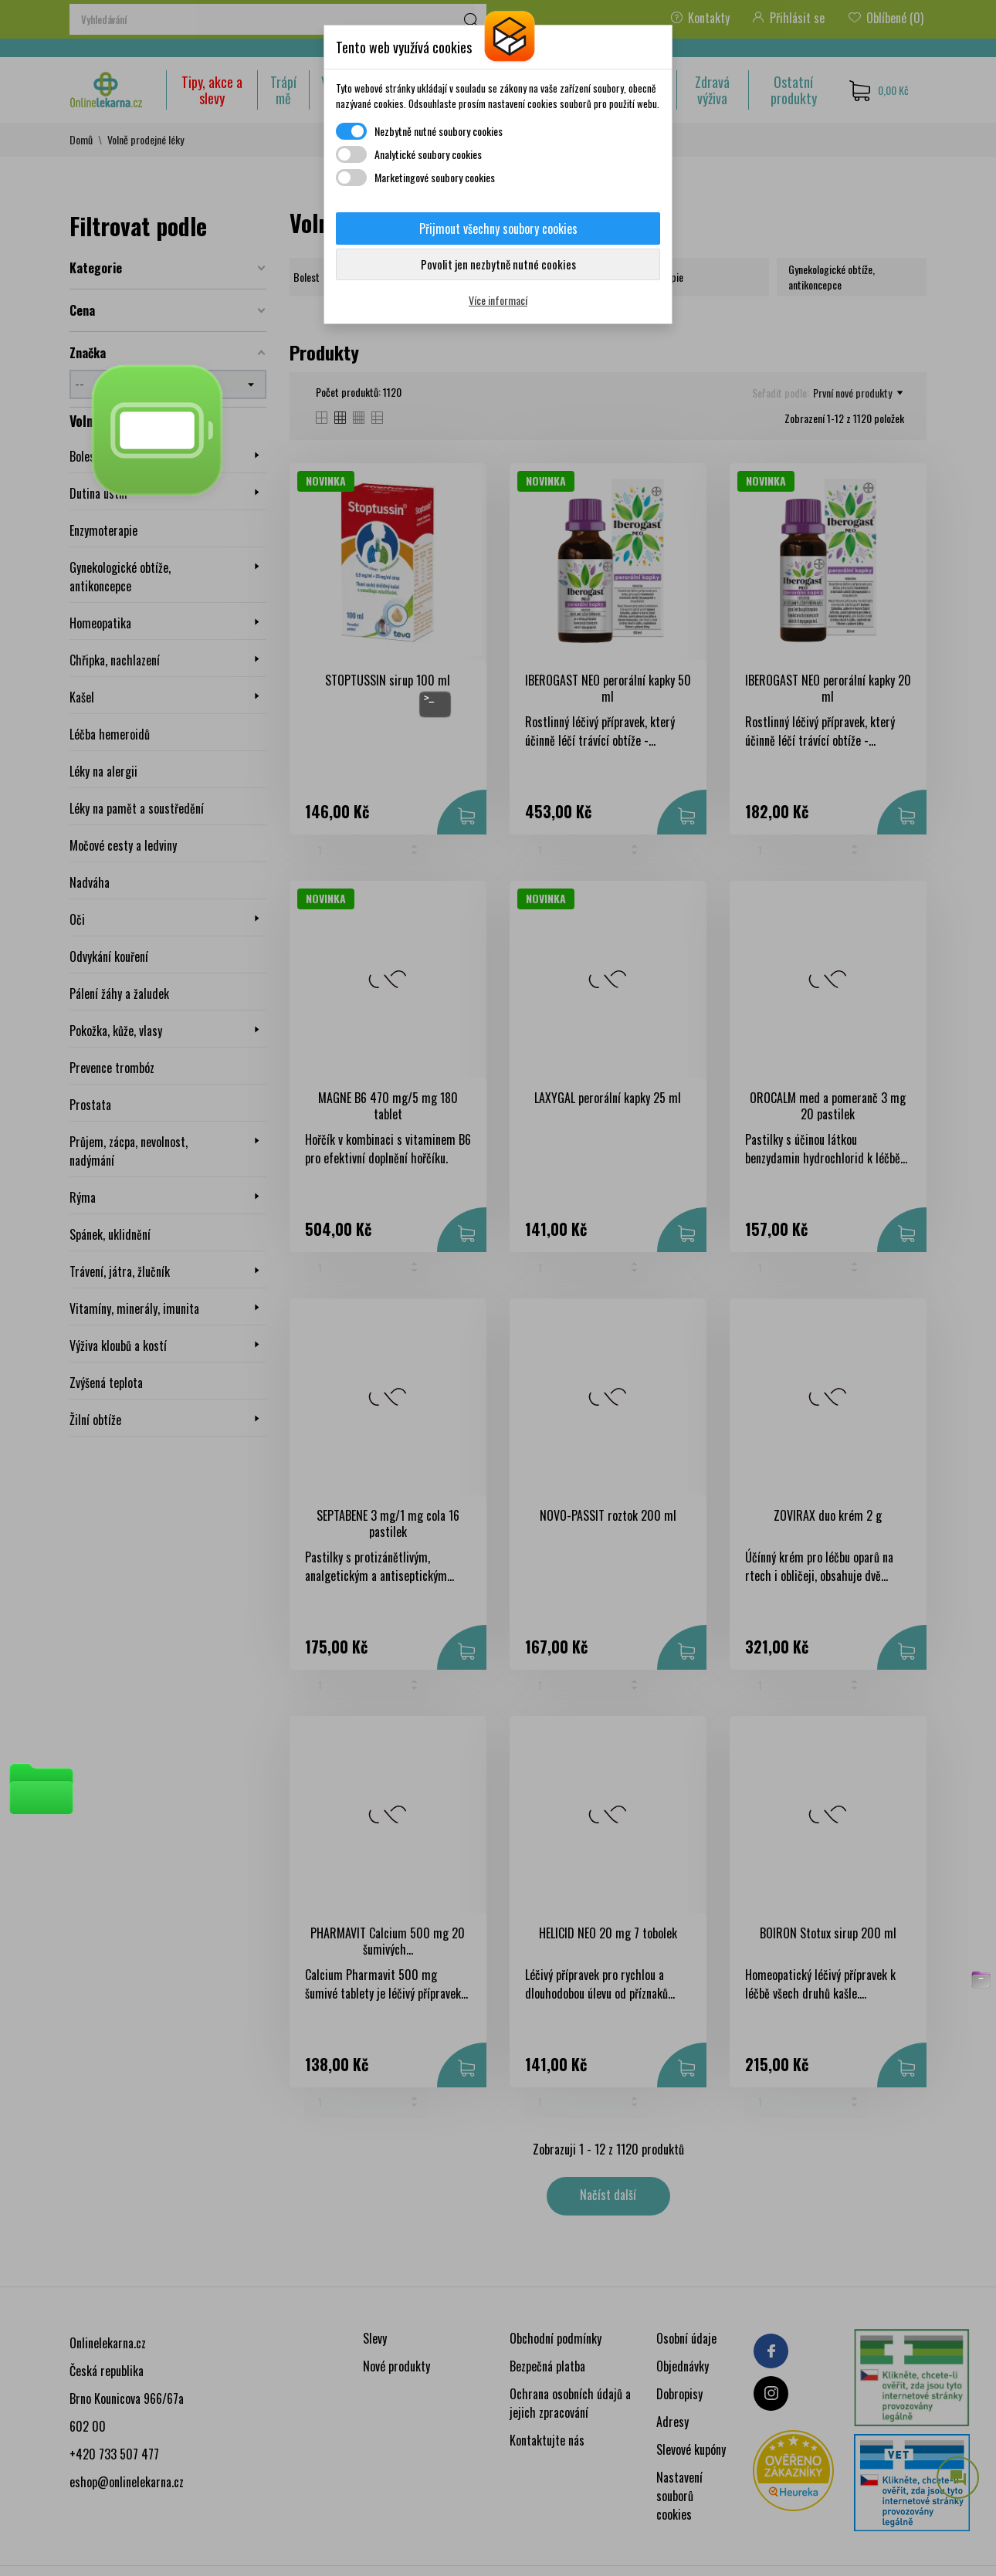 The image size is (996, 2576). I want to click on open the file manager, so click(981, 1979).